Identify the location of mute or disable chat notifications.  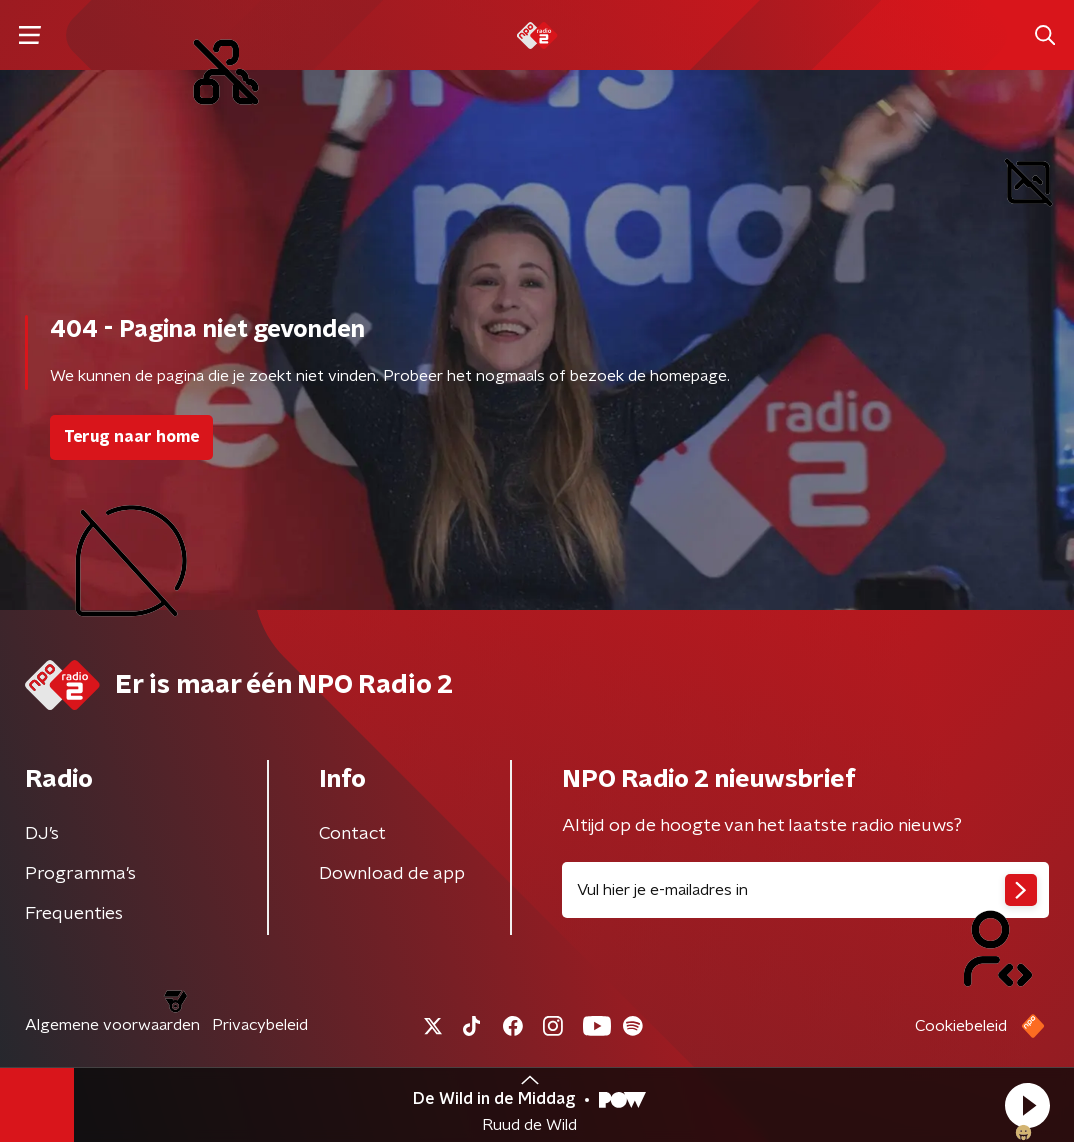
(129, 563).